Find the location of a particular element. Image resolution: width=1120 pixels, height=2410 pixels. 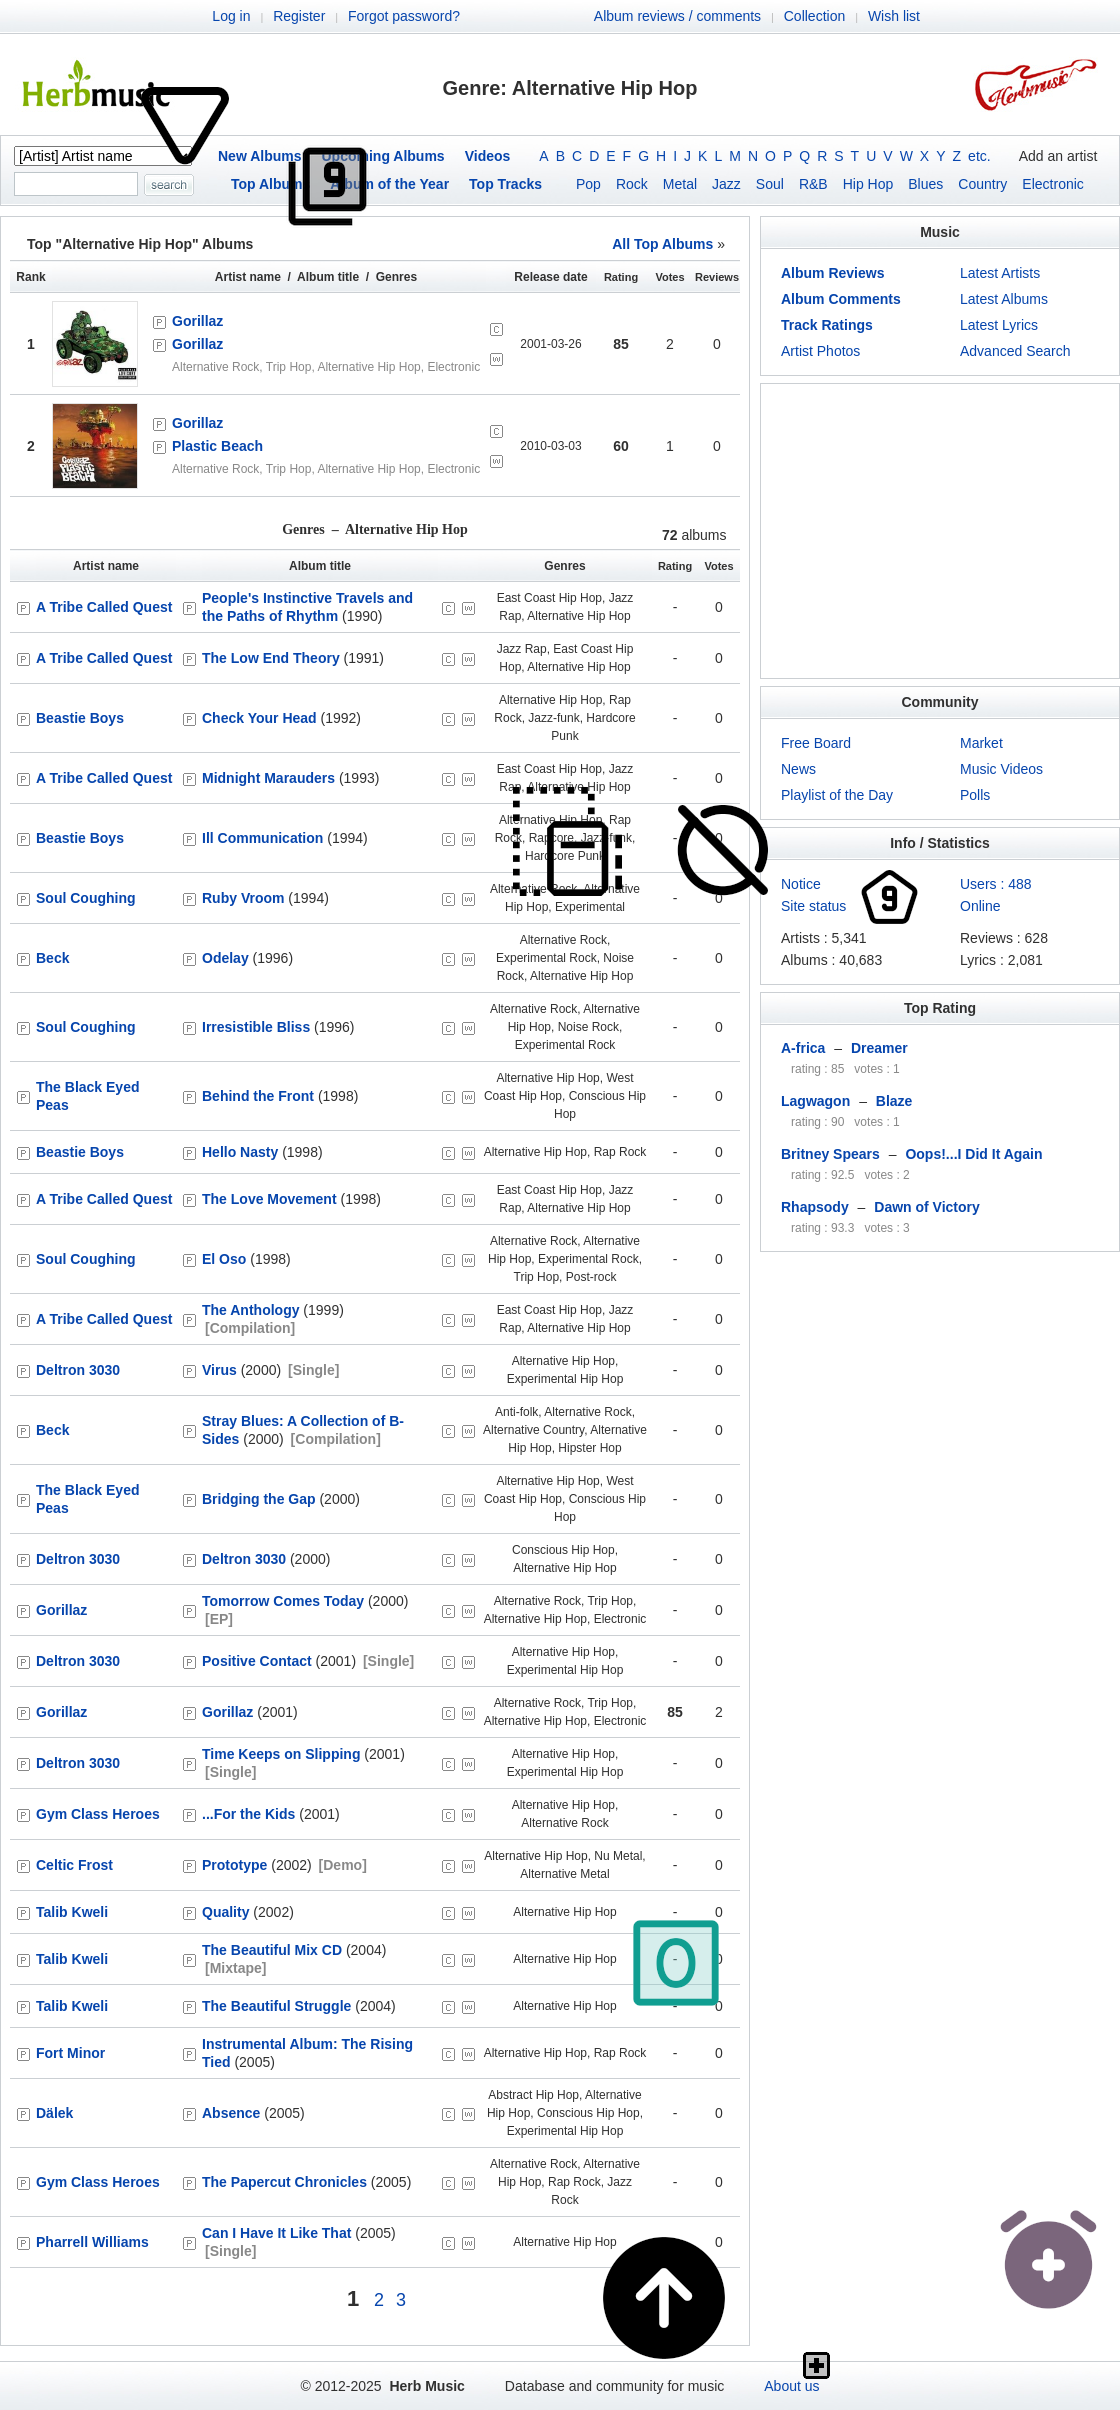

expand dropdown menu is located at coordinates (185, 123).